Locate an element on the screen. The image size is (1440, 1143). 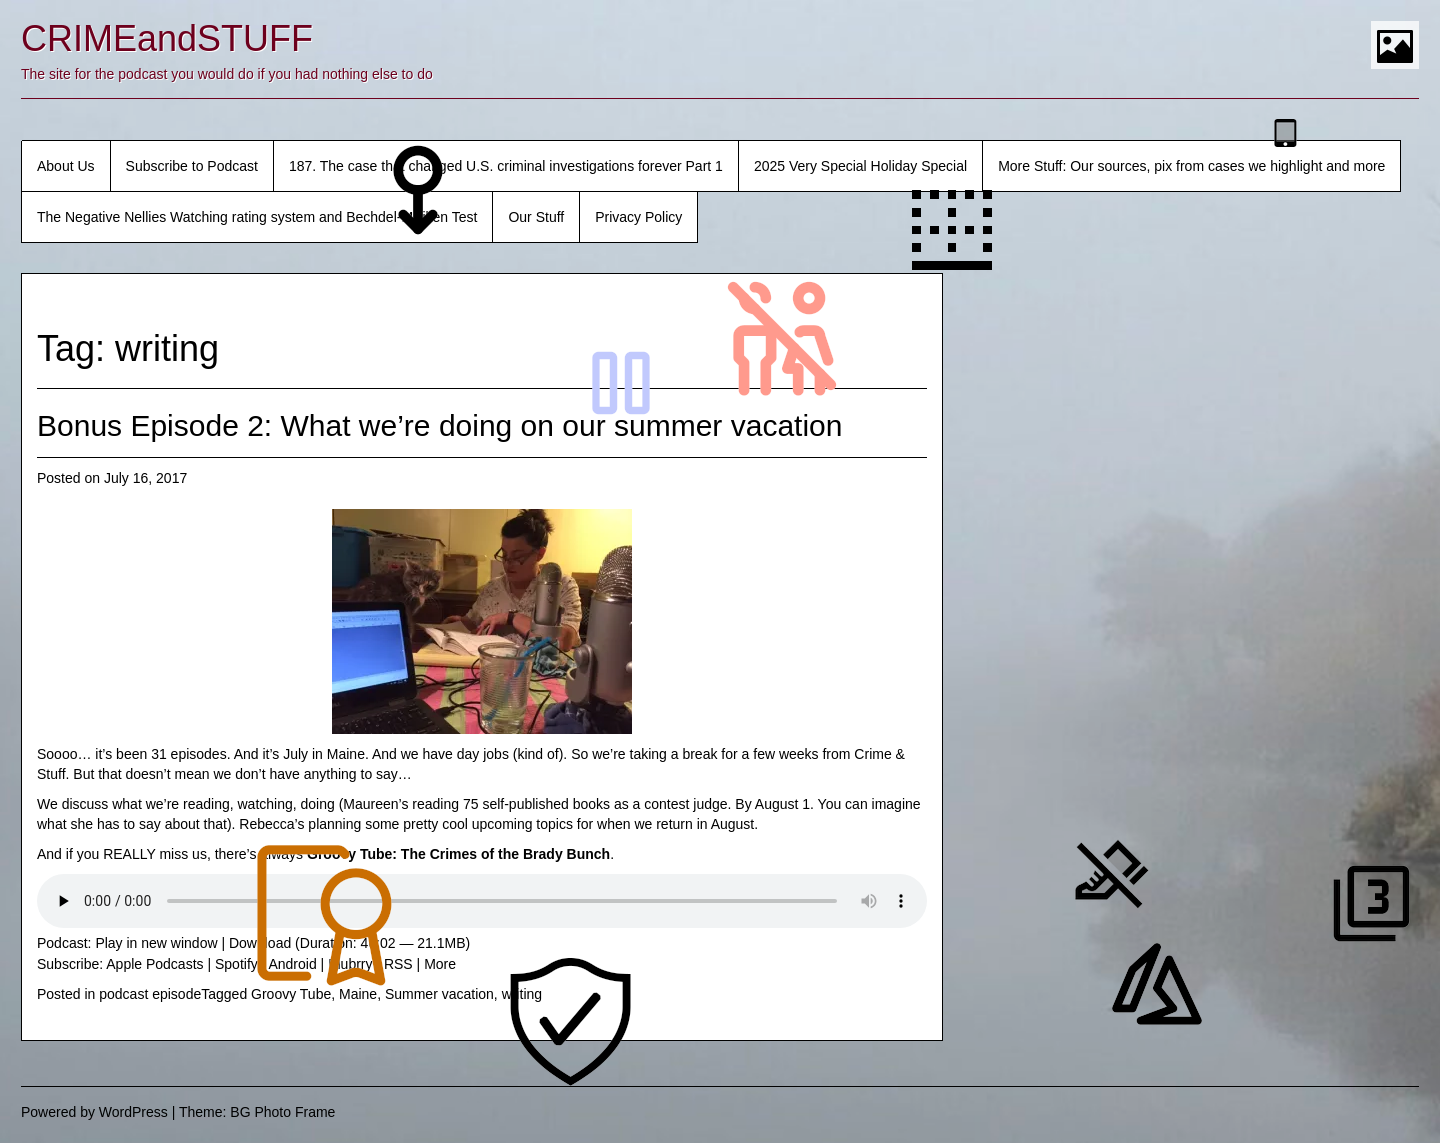
select filter option 3 is located at coordinates (1371, 903).